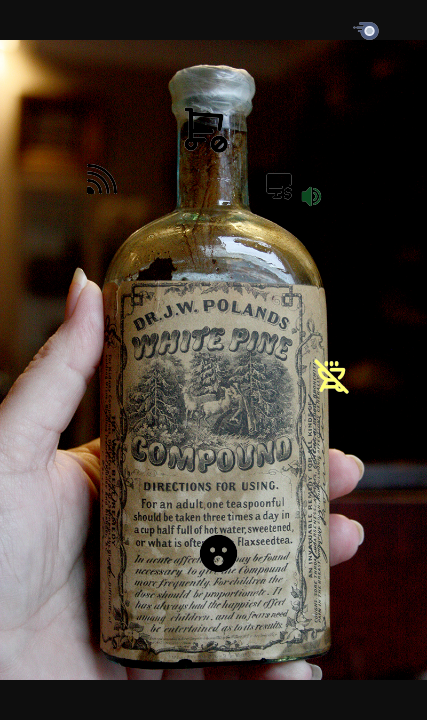 This screenshot has height=720, width=427. I want to click on indicates a surprise or unexpected event notification, so click(218, 553).